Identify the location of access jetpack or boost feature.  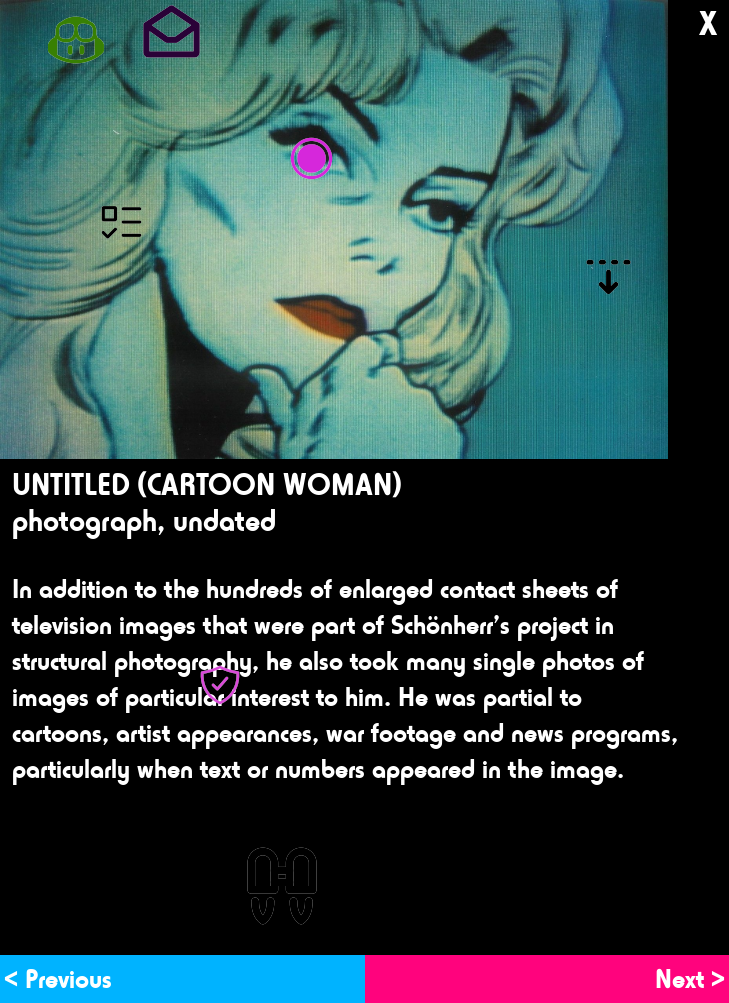
(282, 886).